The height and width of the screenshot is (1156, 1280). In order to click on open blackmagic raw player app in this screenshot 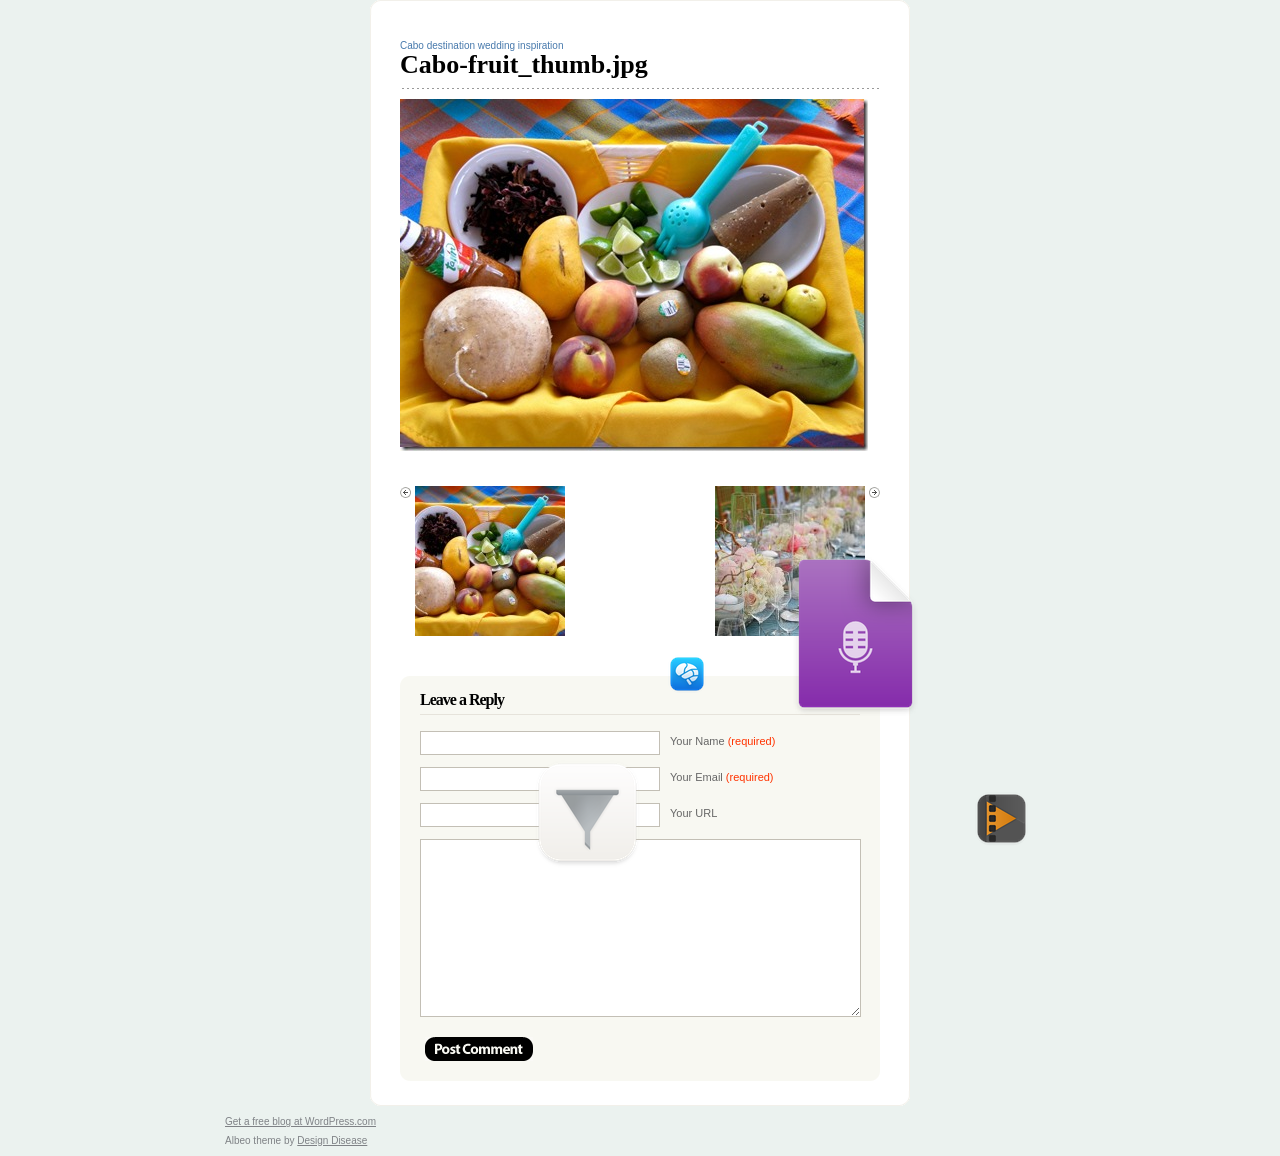, I will do `click(1001, 818)`.